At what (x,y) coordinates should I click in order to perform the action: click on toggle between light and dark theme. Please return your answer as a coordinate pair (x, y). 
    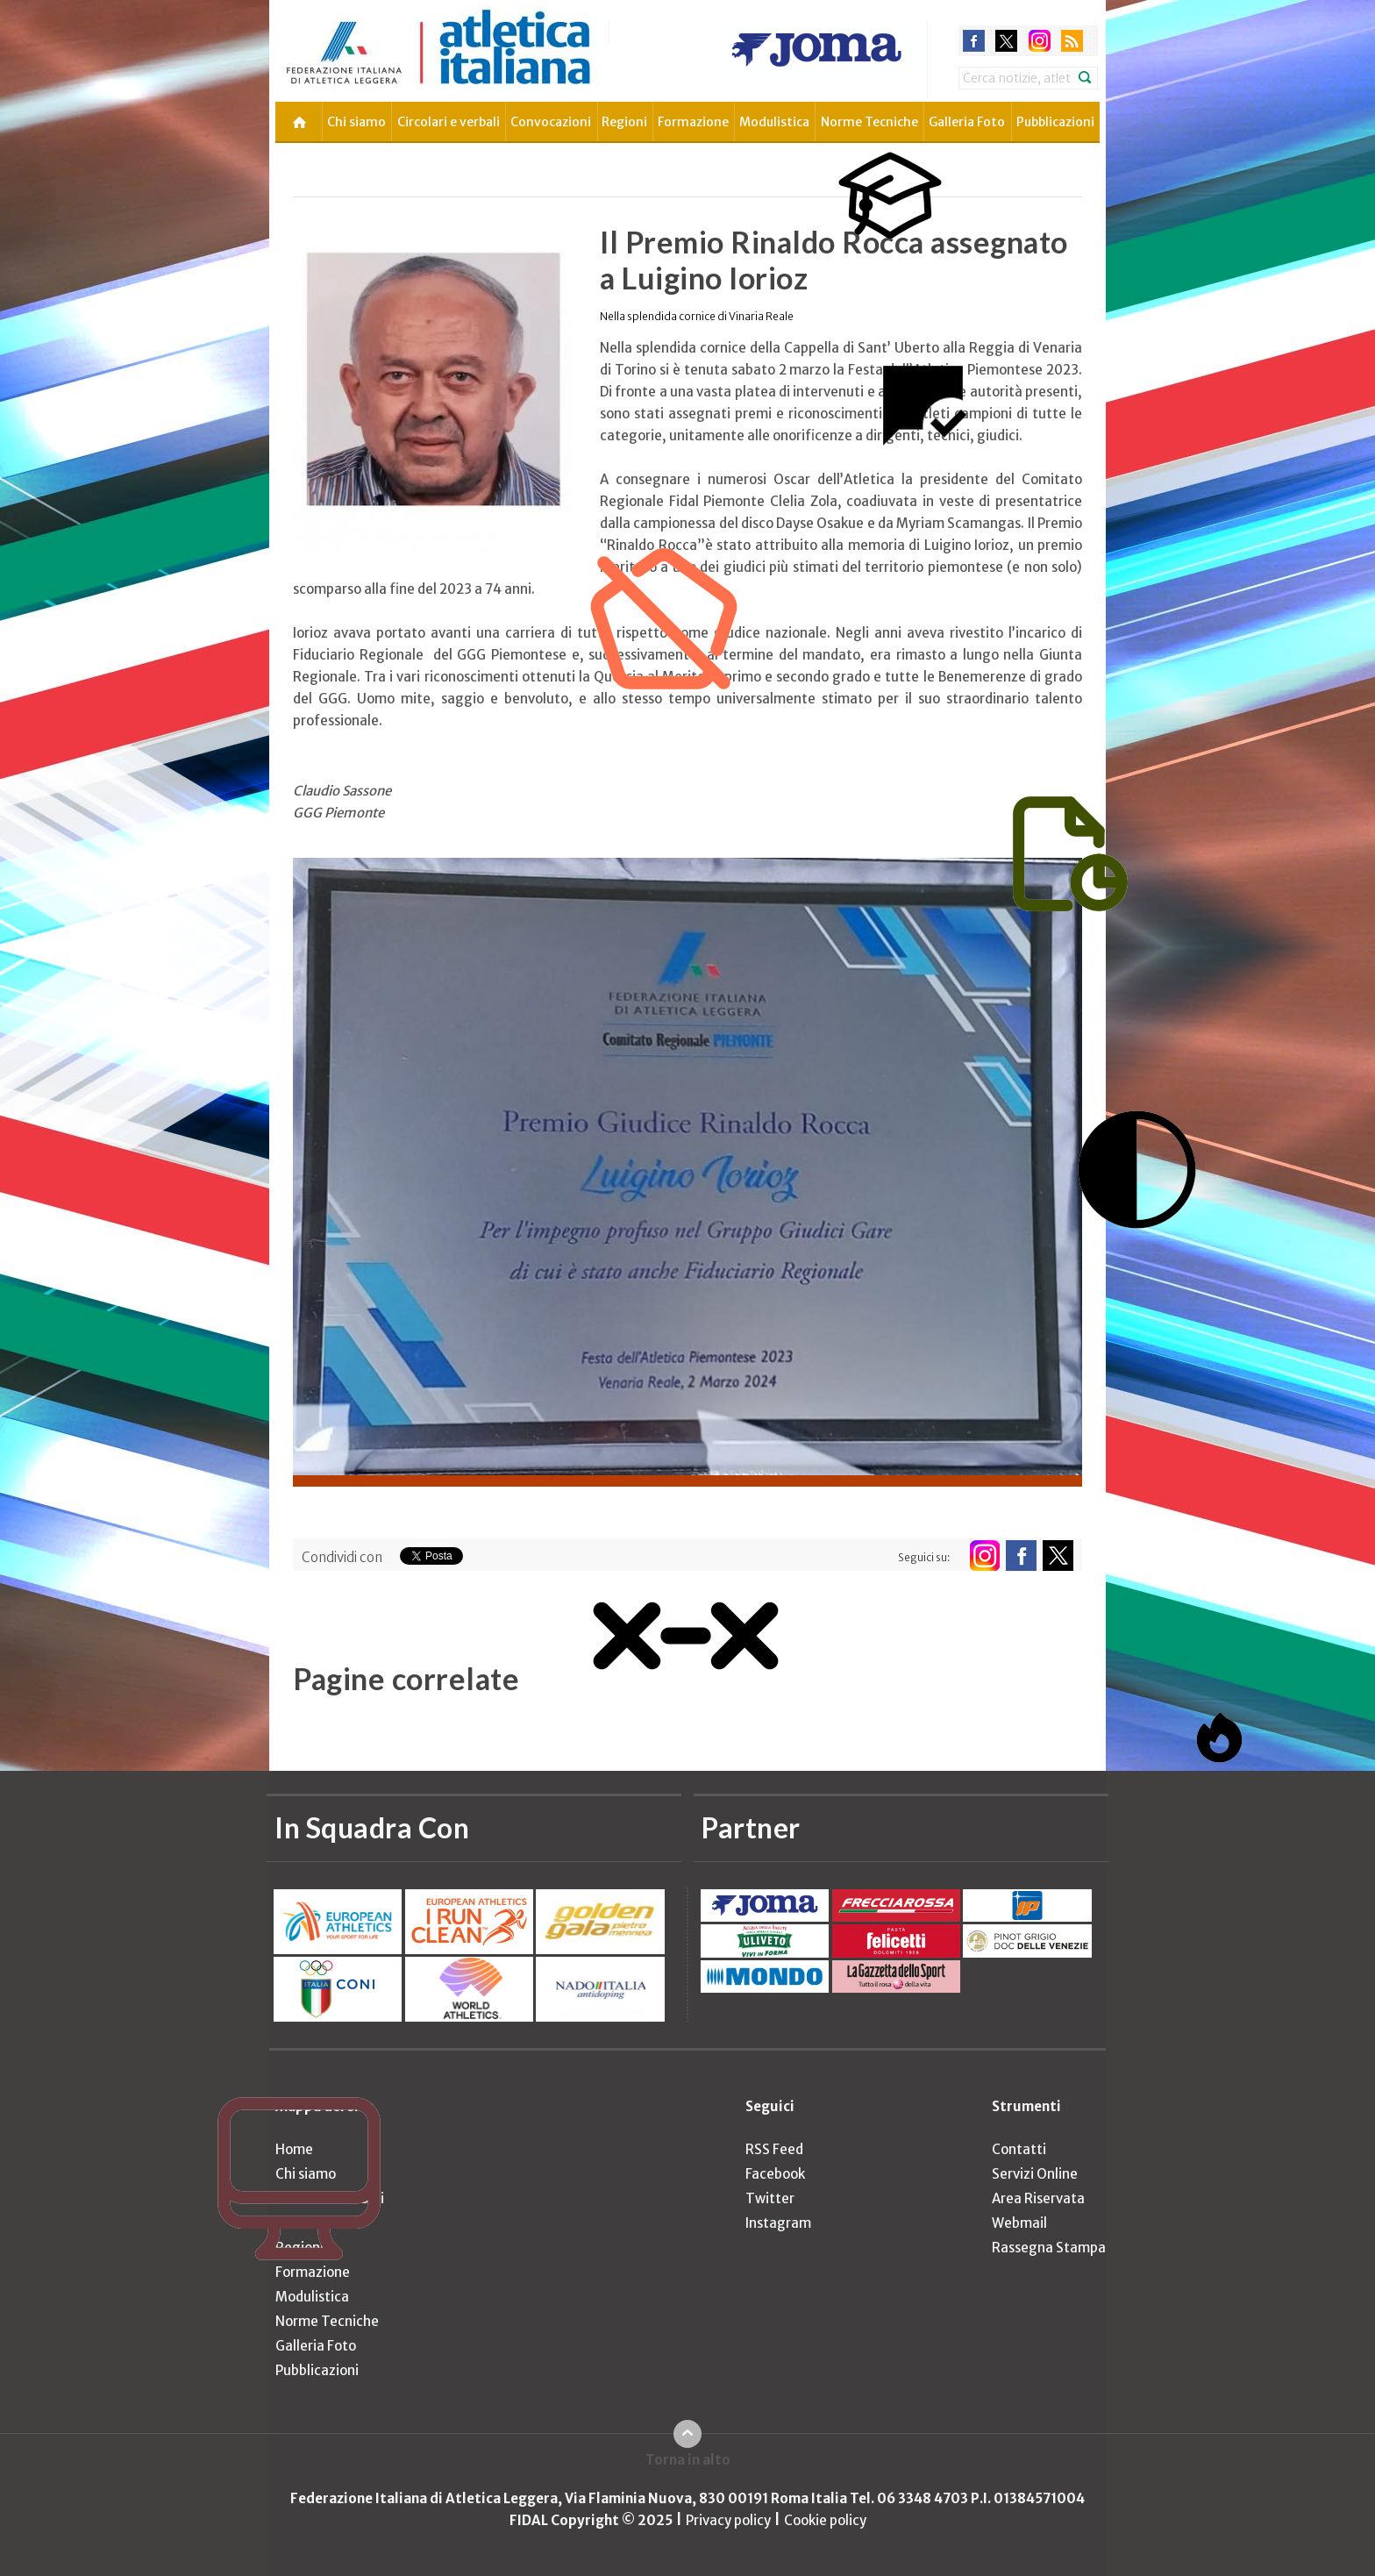
    Looking at the image, I should click on (1136, 1169).